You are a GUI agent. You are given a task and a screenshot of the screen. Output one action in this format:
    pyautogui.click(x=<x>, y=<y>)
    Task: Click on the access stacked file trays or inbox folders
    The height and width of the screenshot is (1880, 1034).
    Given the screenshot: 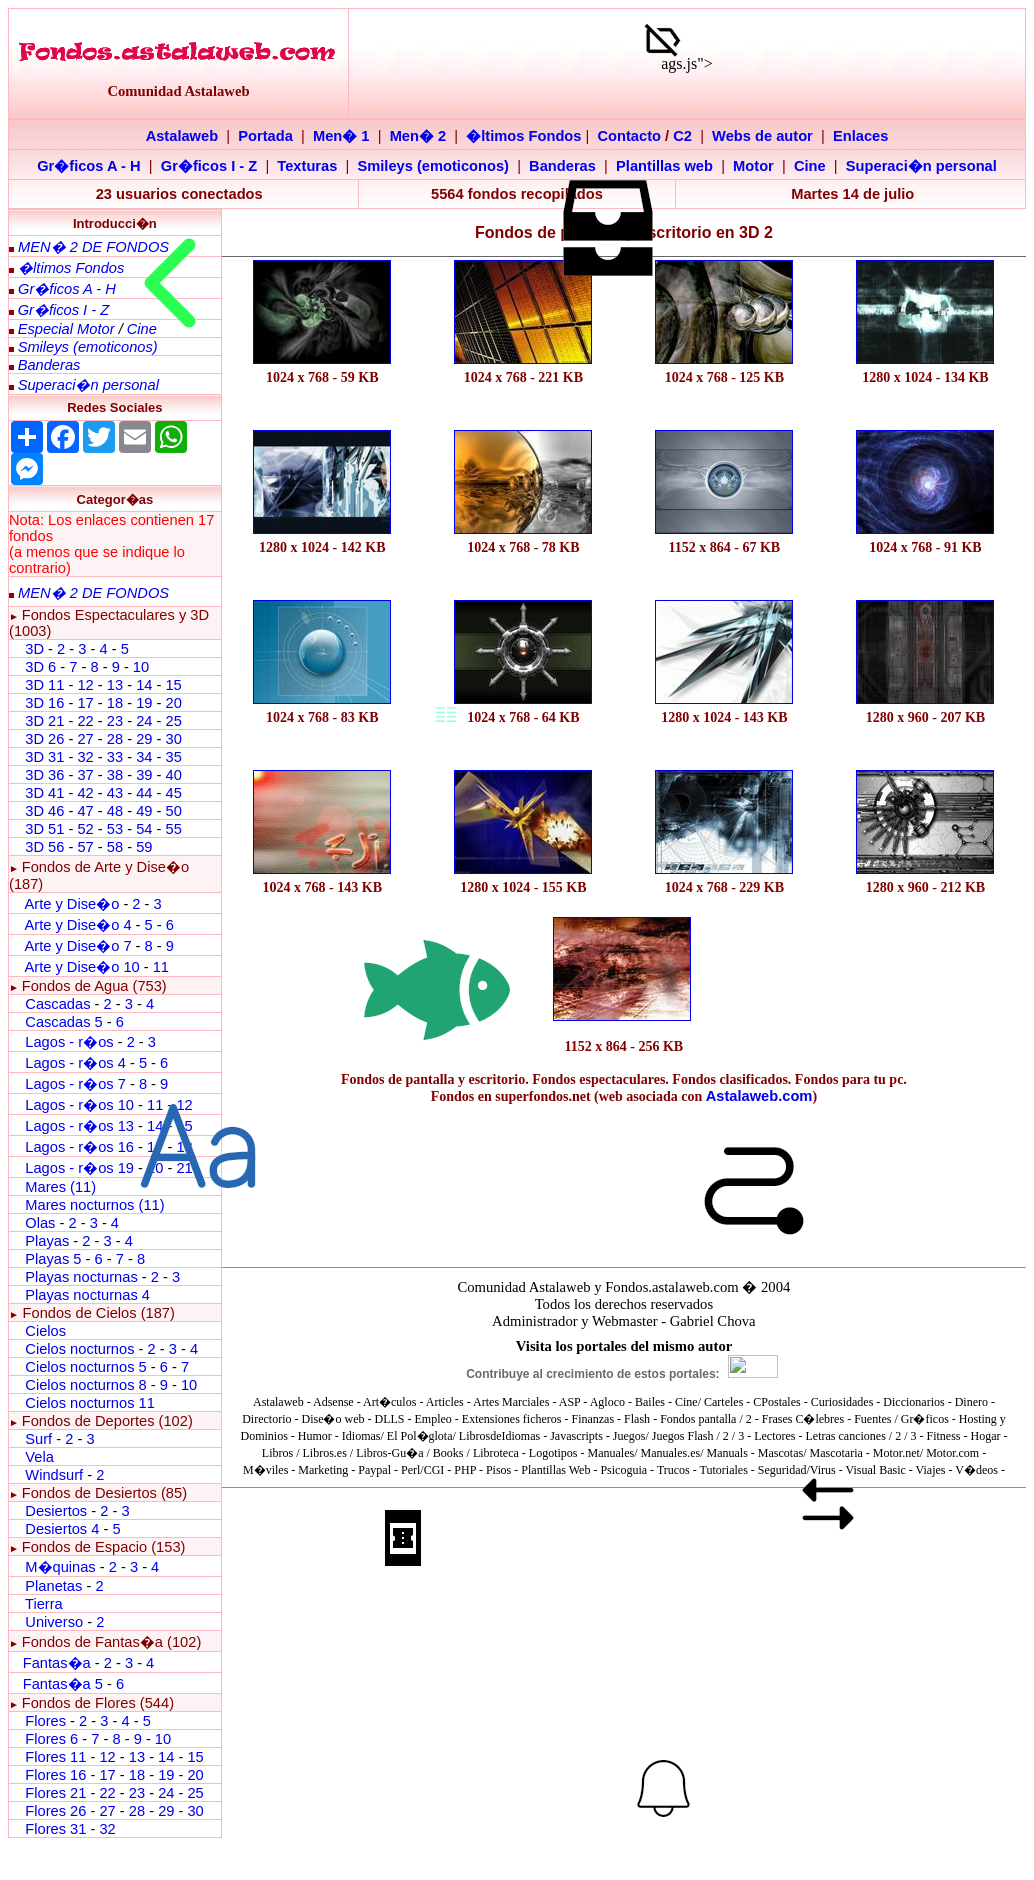 What is the action you would take?
    pyautogui.click(x=608, y=228)
    